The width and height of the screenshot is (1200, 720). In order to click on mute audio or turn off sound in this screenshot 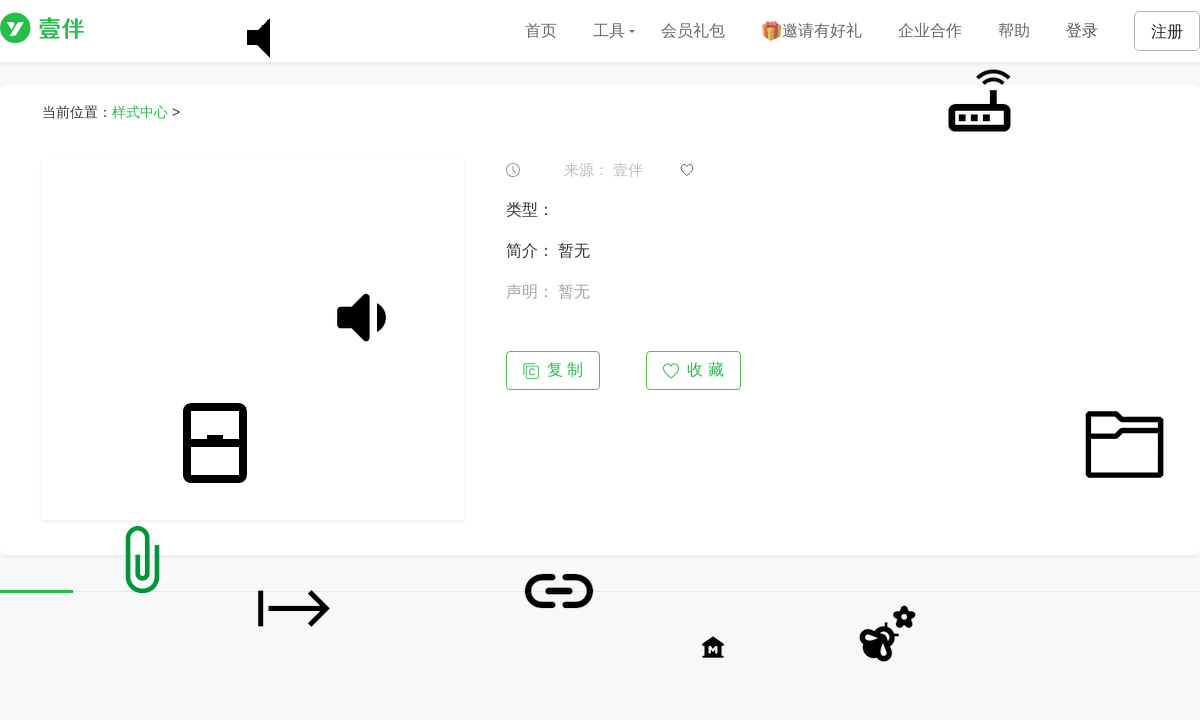, I will do `click(260, 38)`.